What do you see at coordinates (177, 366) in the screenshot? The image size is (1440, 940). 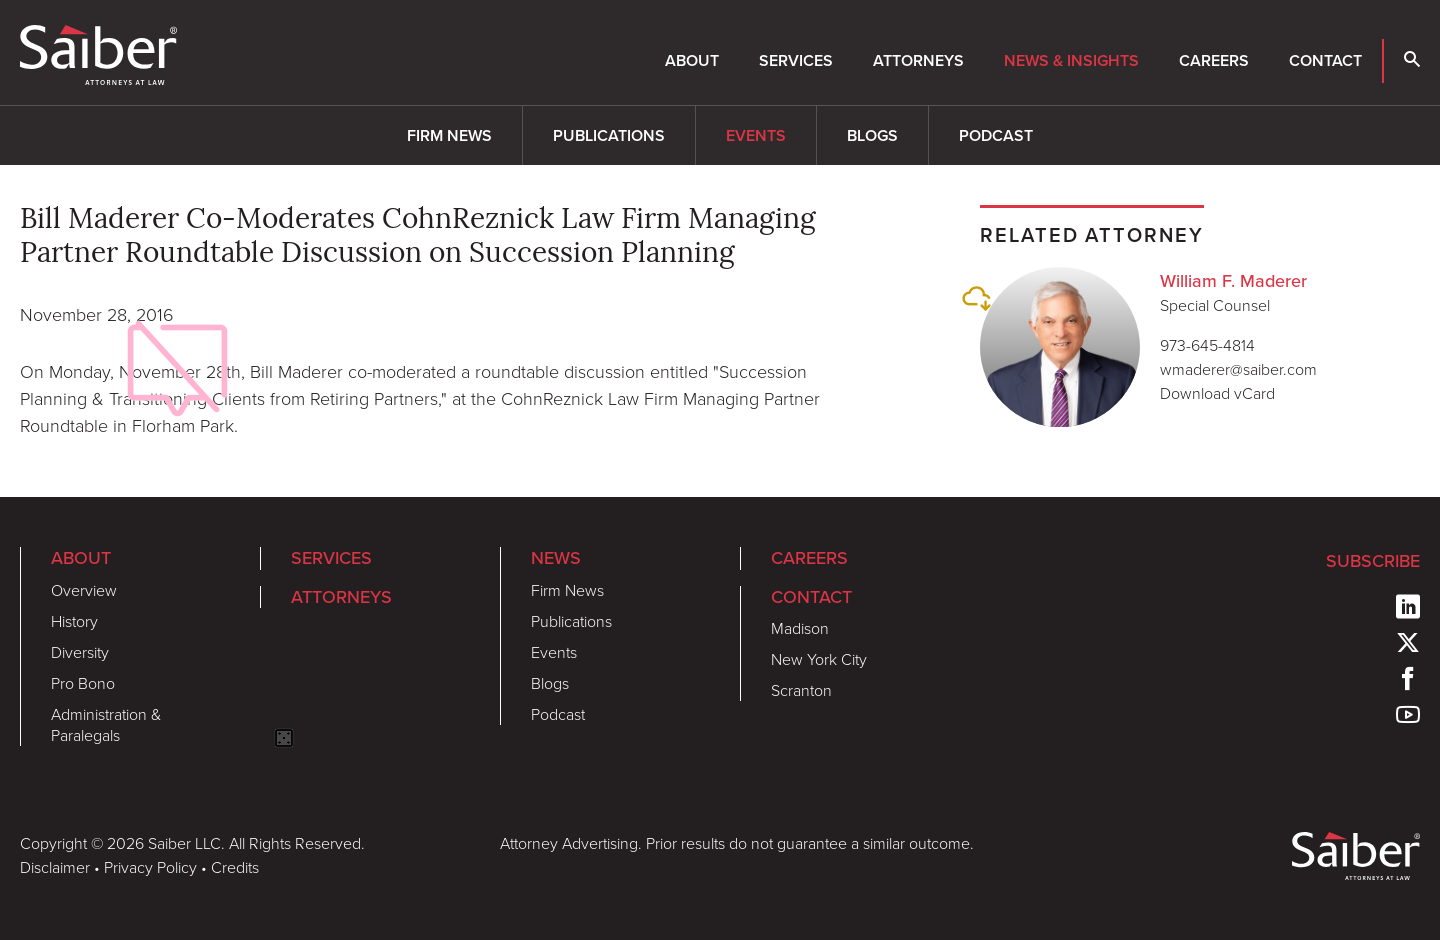 I see `mute or disable chat notifications` at bounding box center [177, 366].